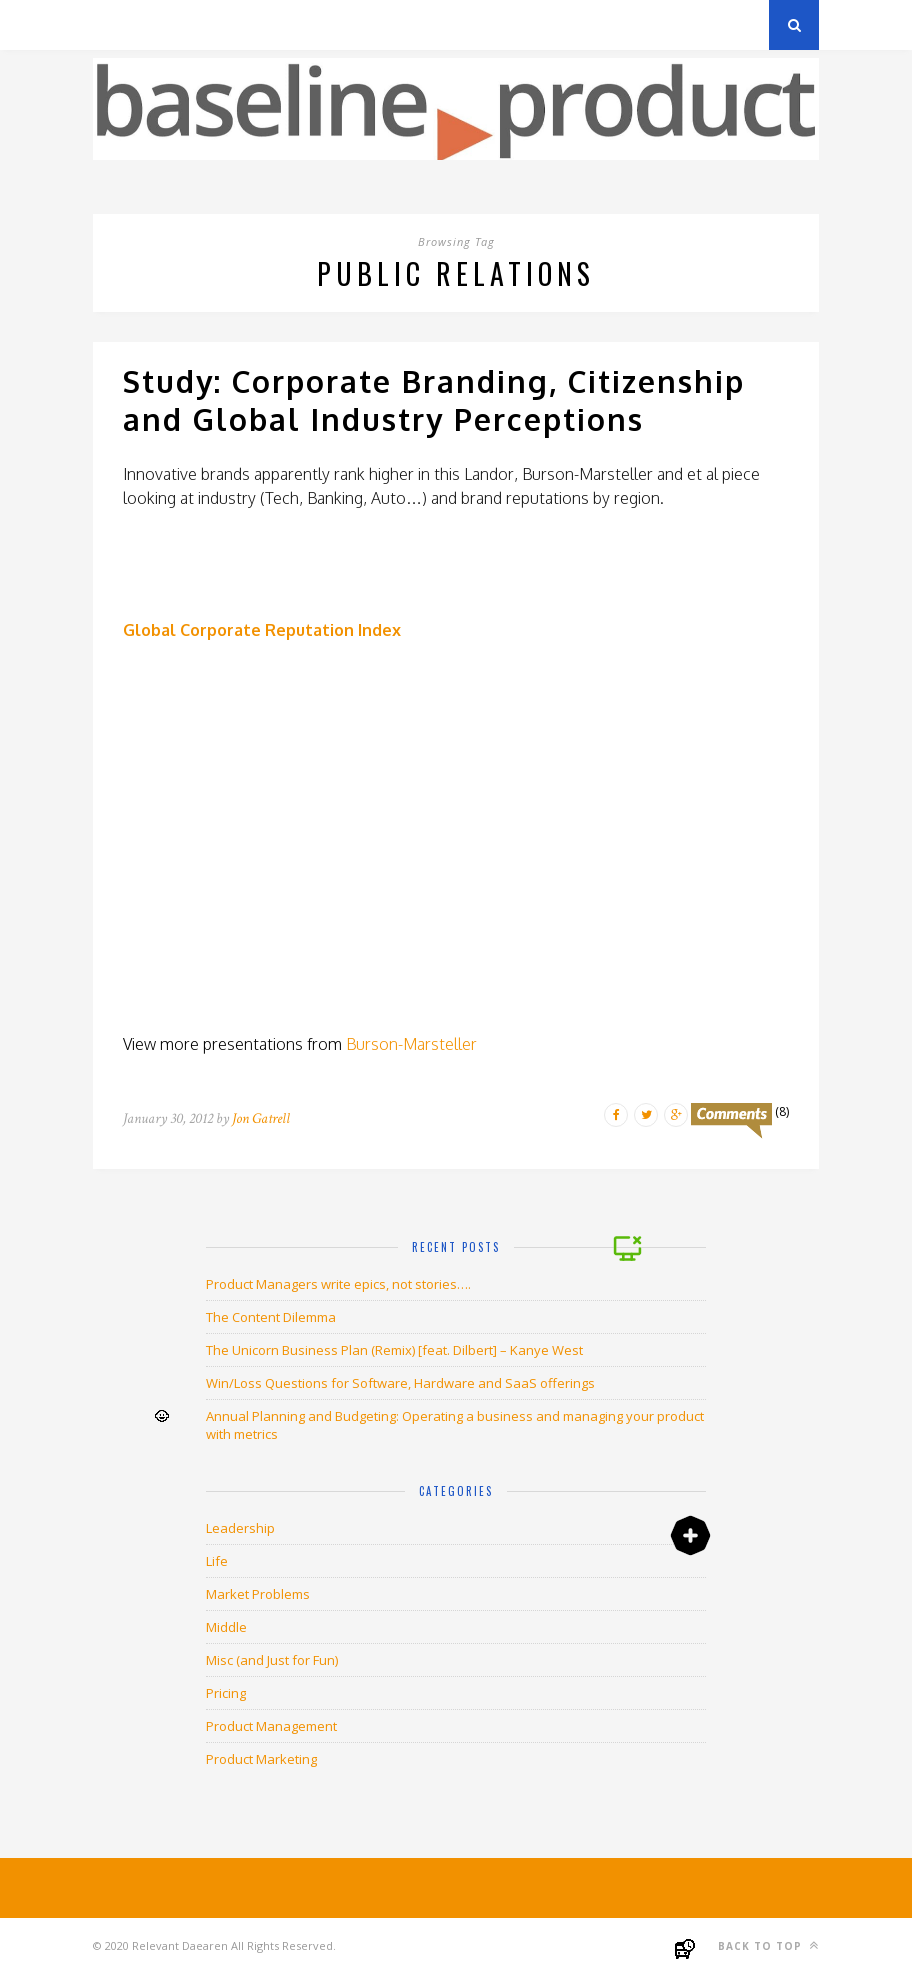  I want to click on access child-friendly or parental control settings, so click(162, 1416).